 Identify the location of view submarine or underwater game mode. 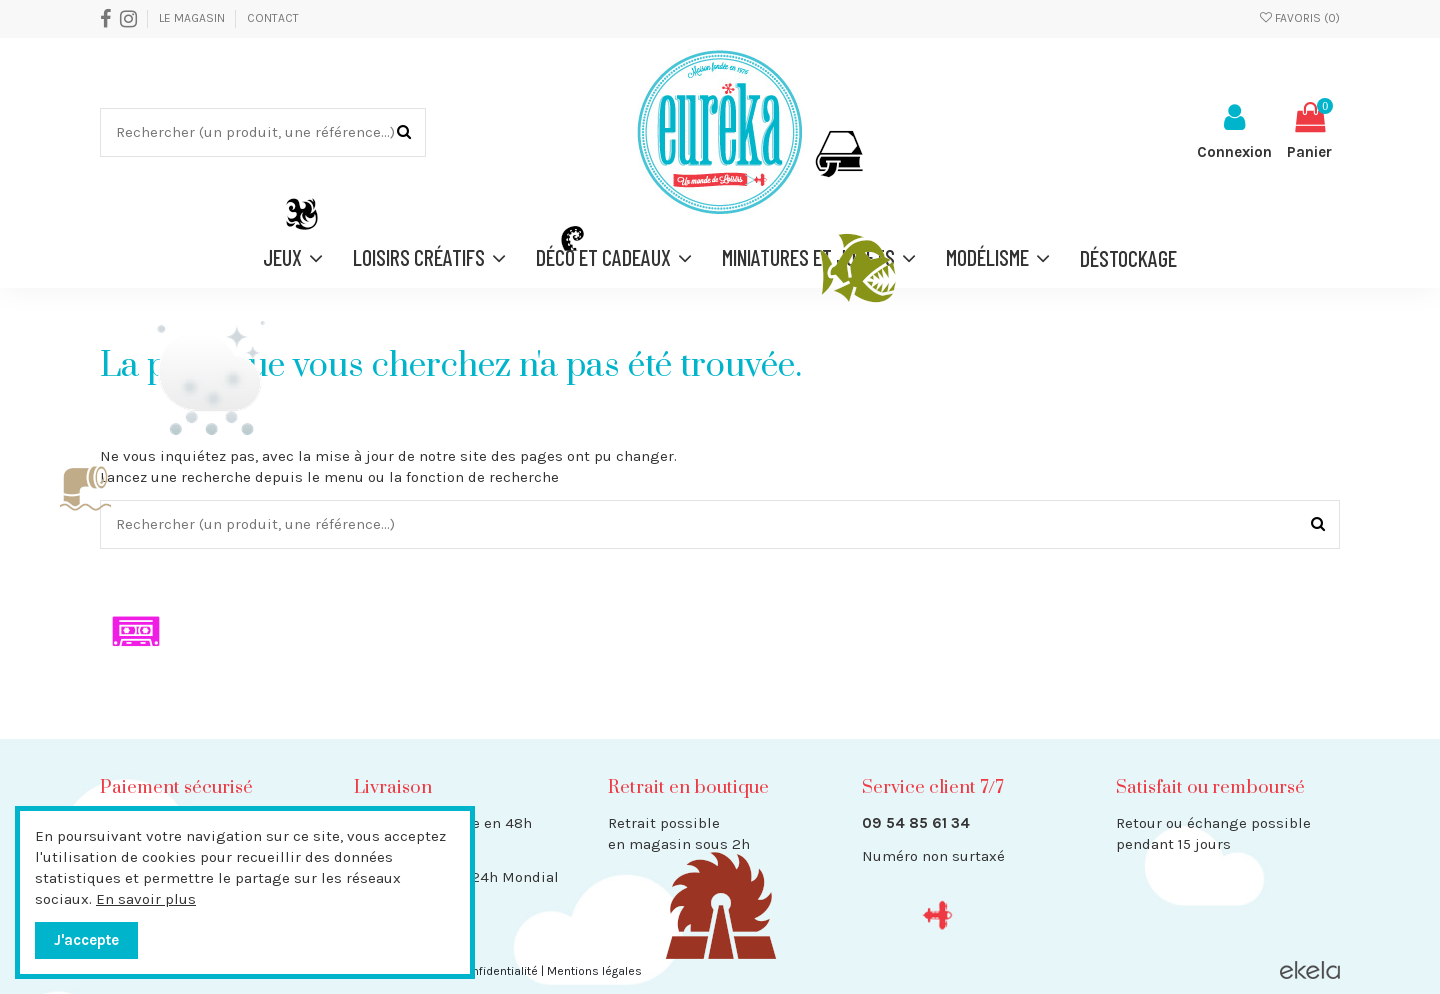
(85, 488).